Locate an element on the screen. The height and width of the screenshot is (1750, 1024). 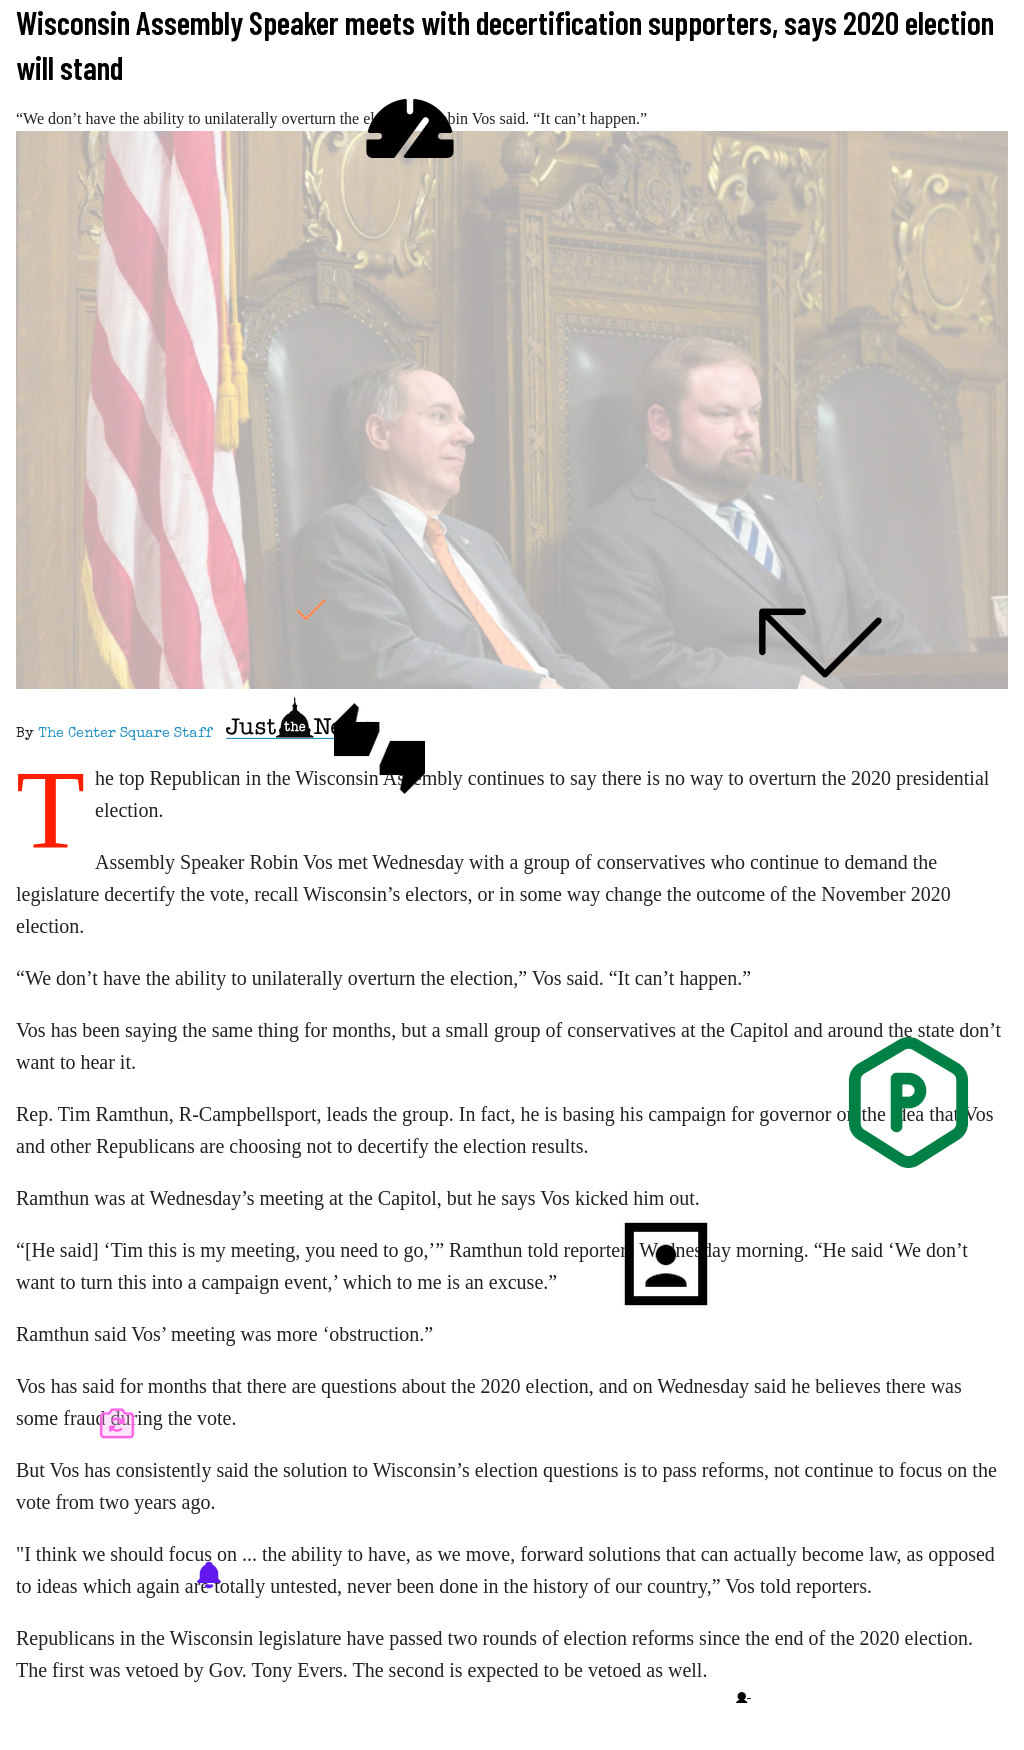
switch to portrait orientation mode is located at coordinates (666, 1264).